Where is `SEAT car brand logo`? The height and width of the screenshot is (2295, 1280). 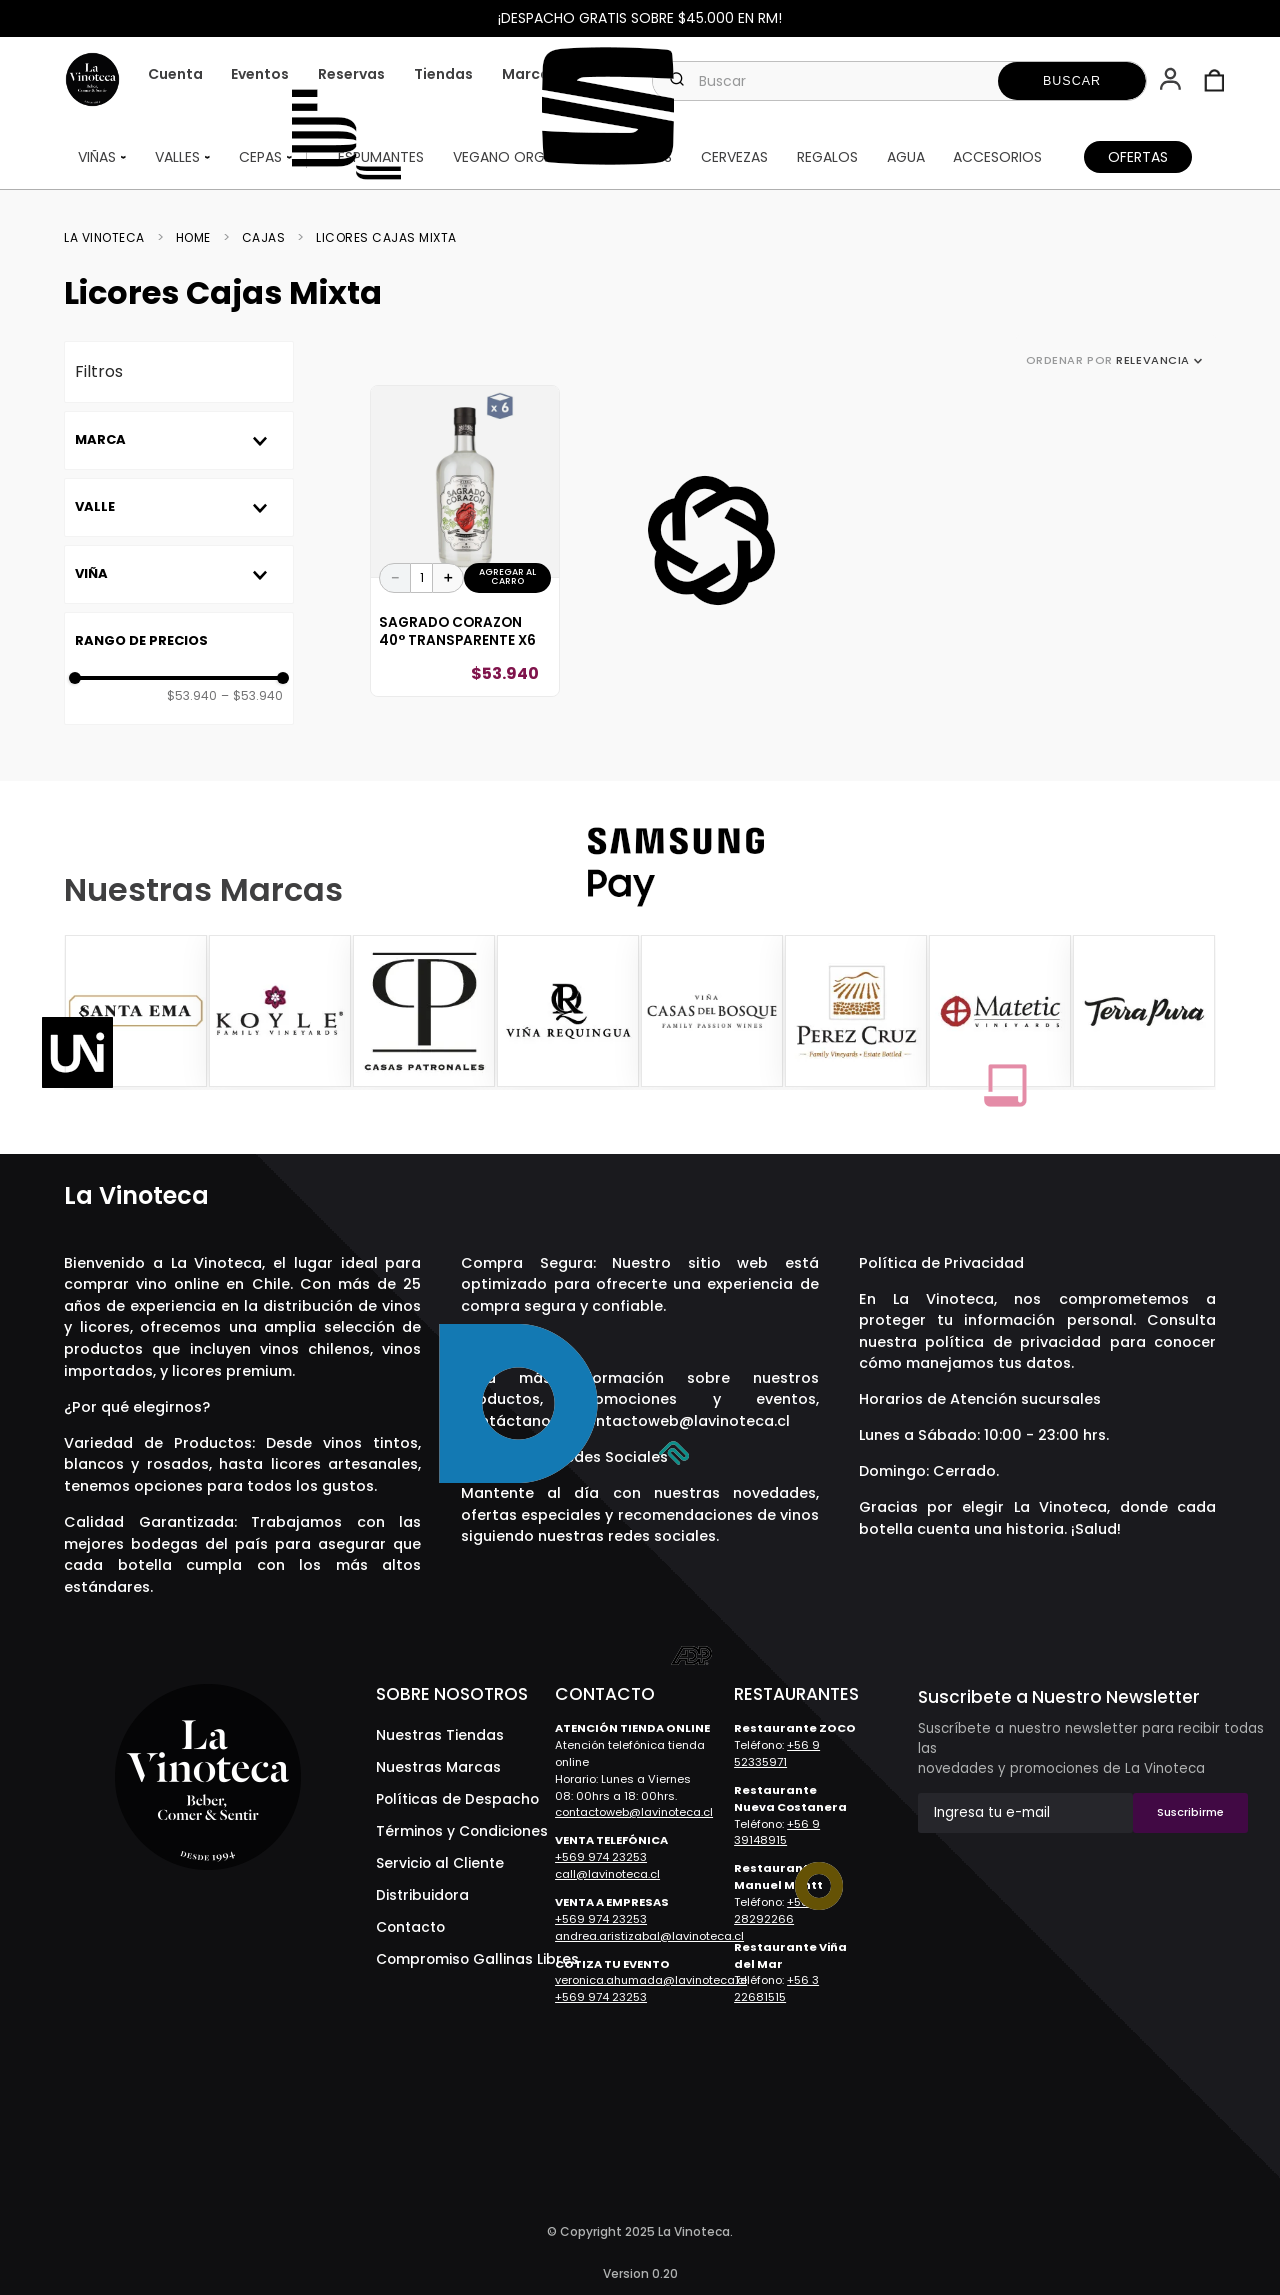 SEAT car brand logo is located at coordinates (608, 106).